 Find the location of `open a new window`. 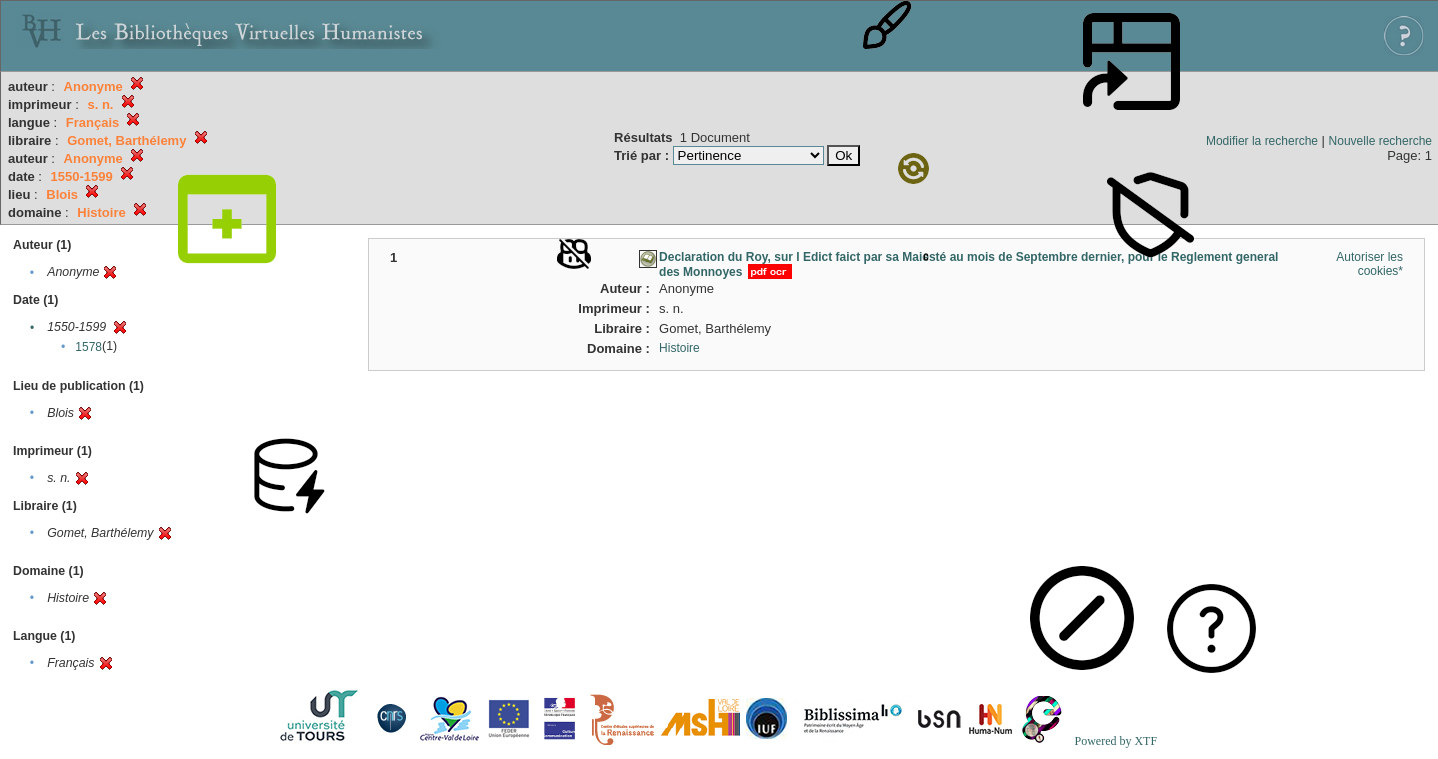

open a new window is located at coordinates (227, 219).